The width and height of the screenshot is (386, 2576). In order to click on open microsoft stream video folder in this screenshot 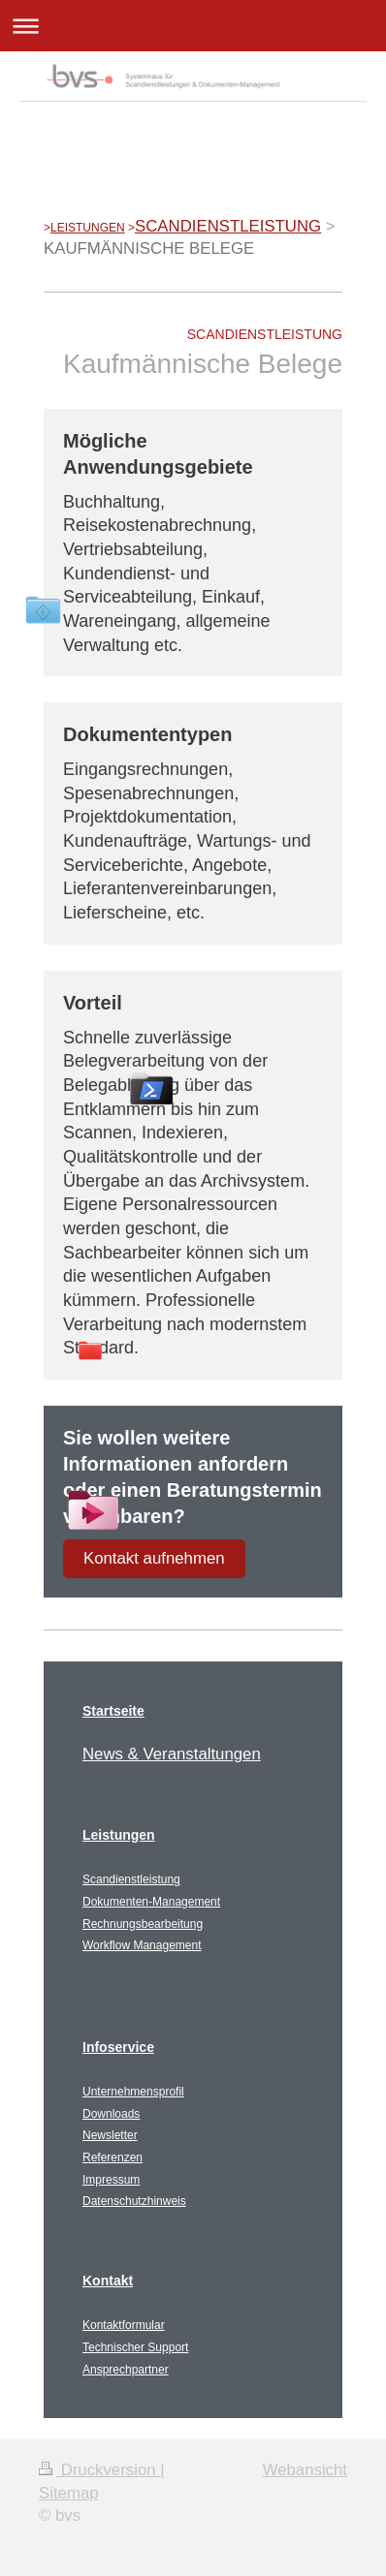, I will do `click(93, 1511)`.